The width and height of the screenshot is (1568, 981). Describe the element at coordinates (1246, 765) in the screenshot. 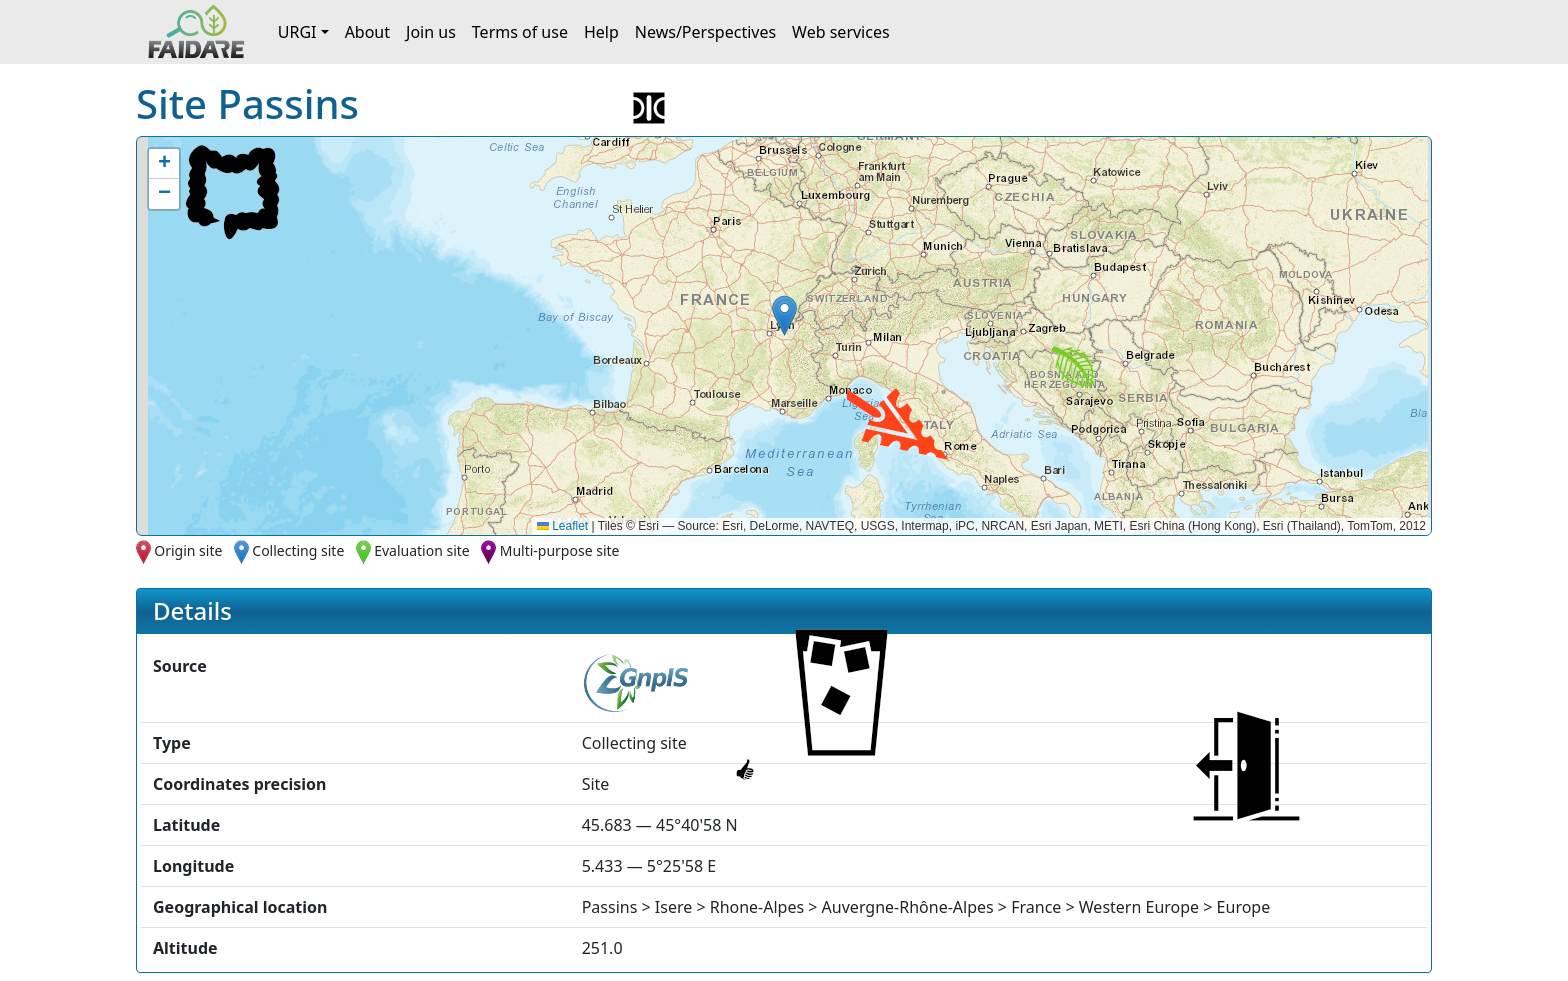

I see `enter a room or building` at that location.